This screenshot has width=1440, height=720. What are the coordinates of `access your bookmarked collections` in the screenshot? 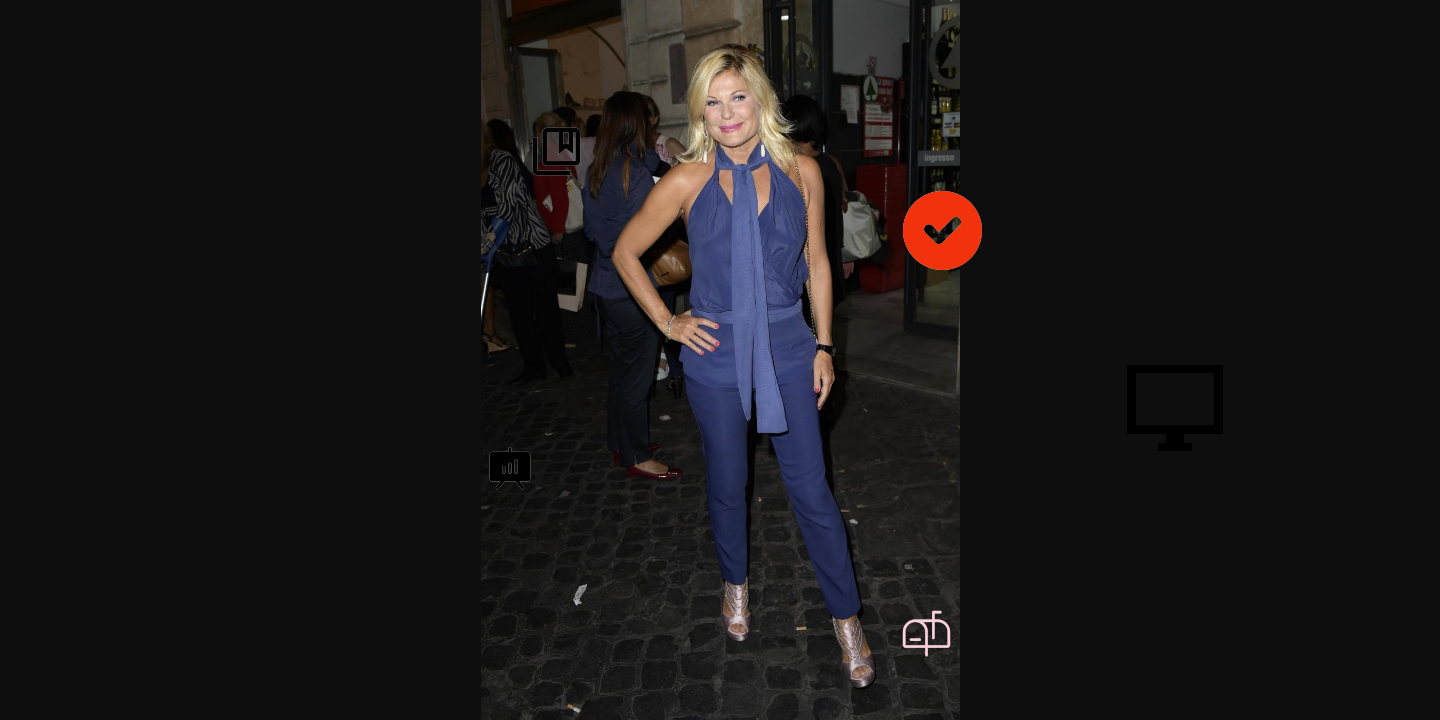 It's located at (556, 151).